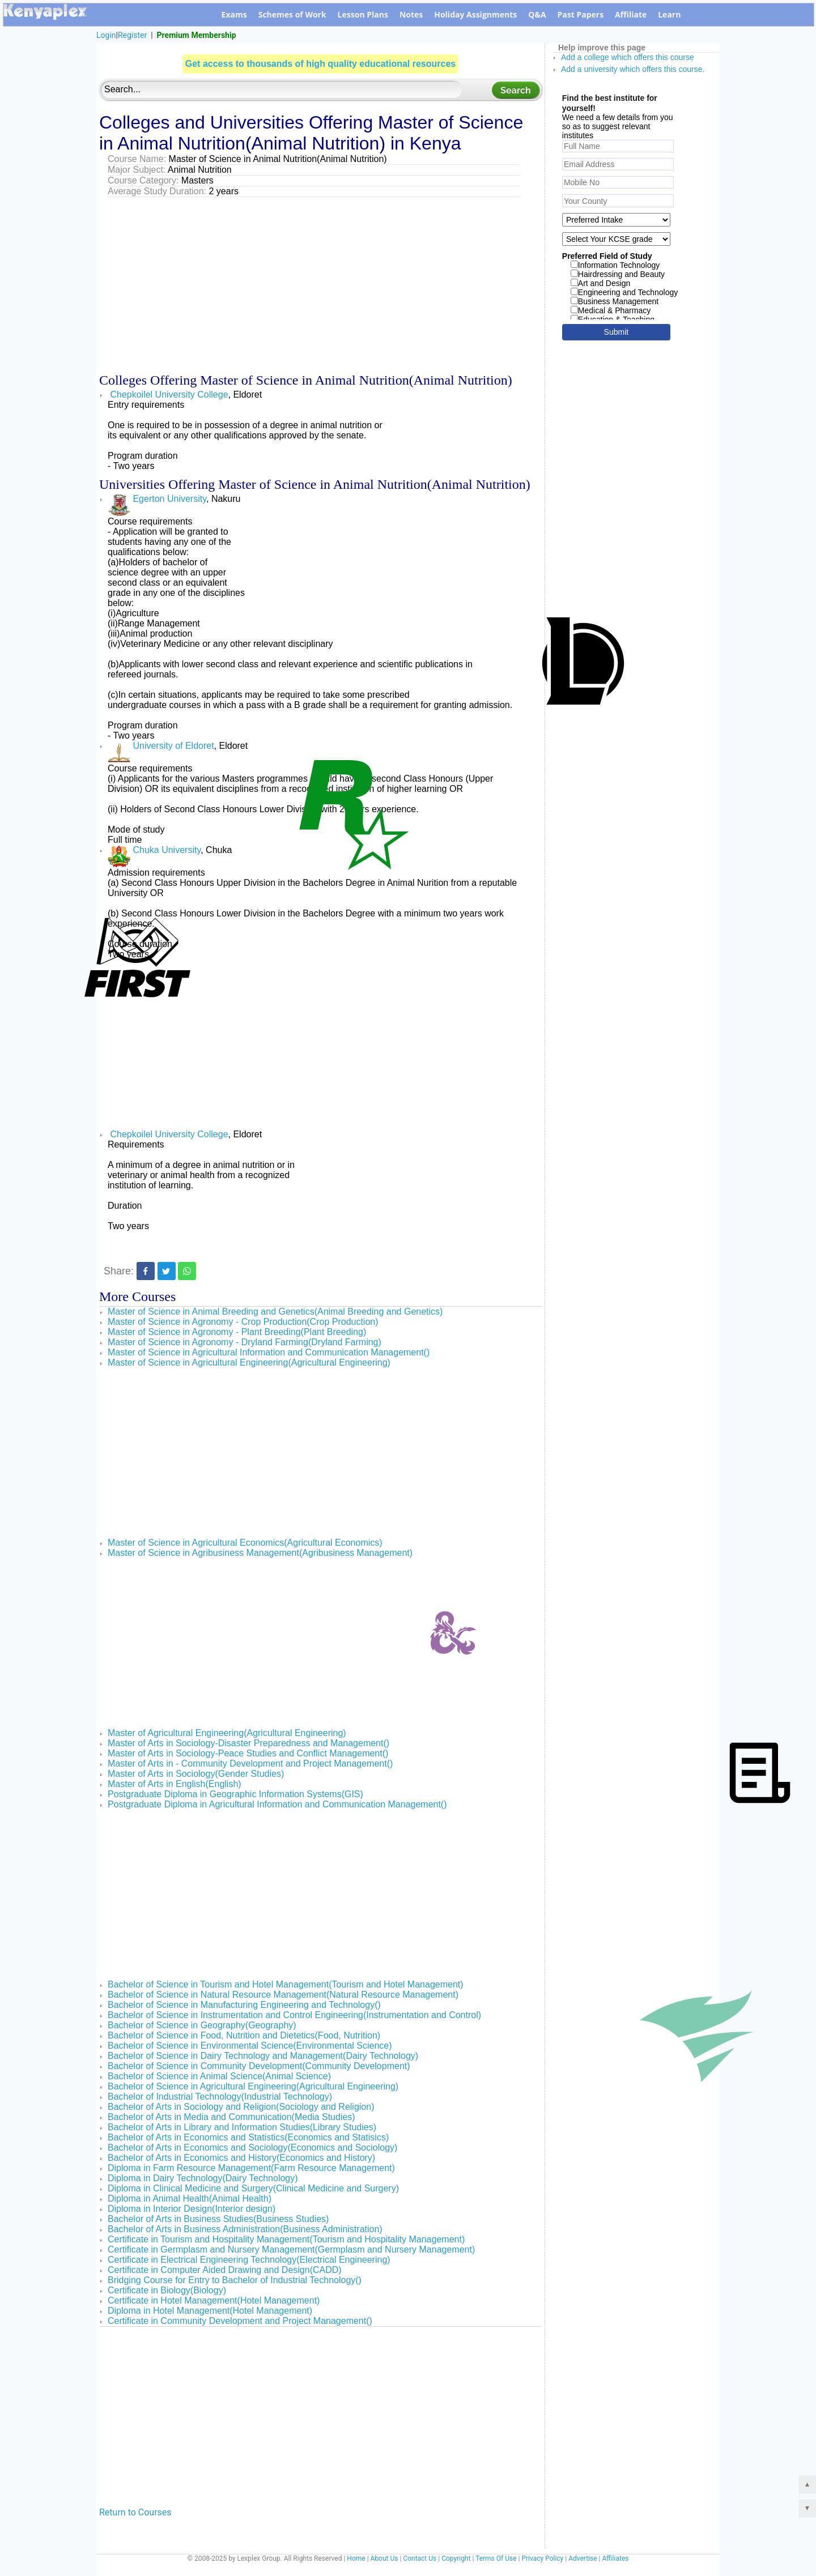  I want to click on FIRST Robotics competition logo, so click(137, 957).